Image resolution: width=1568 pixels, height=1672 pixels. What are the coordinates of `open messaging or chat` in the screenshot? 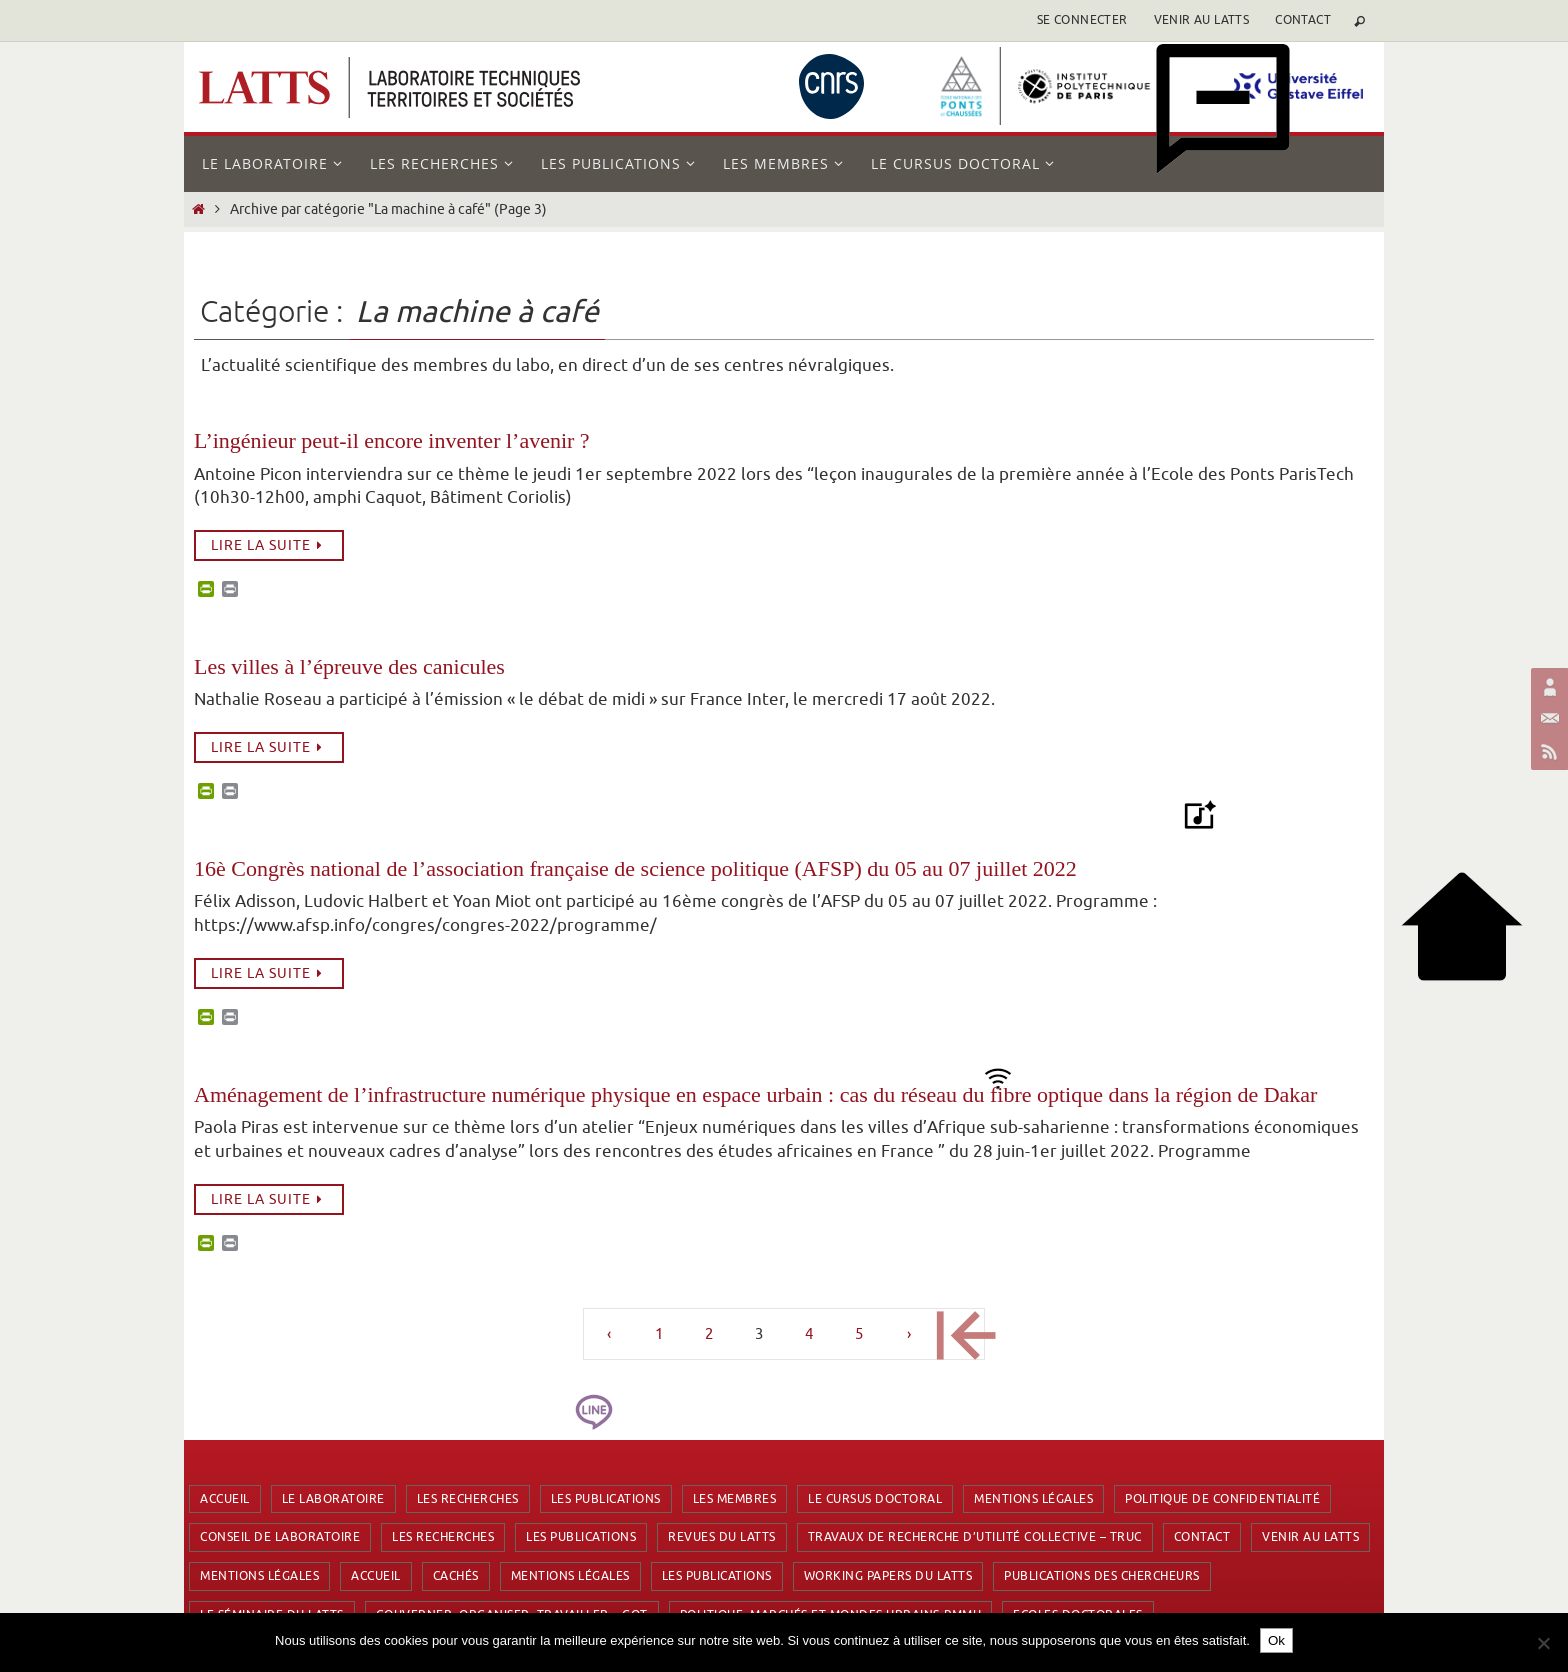 It's located at (1223, 104).